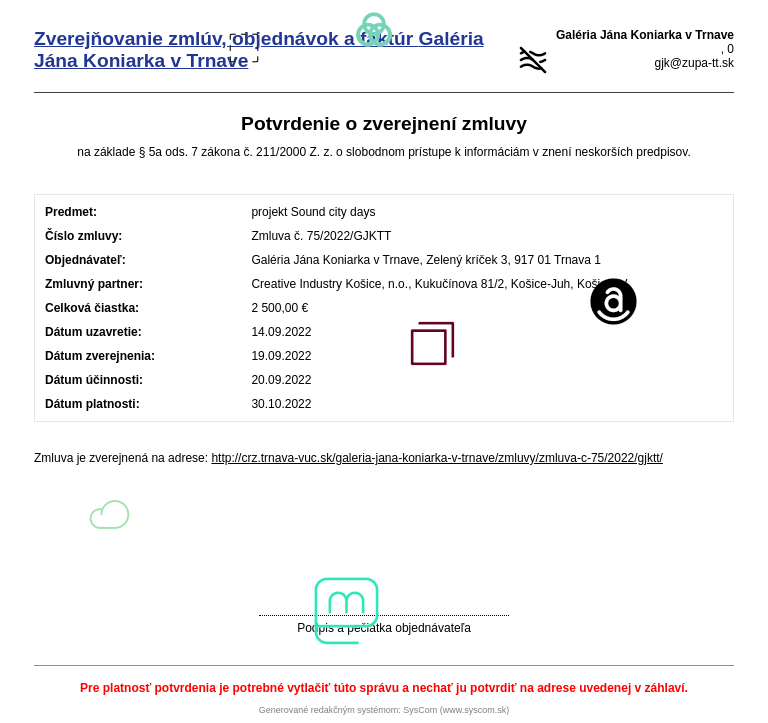 The image size is (768, 723). What do you see at coordinates (613, 301) in the screenshot?
I see `open the Amazon app or website` at bounding box center [613, 301].